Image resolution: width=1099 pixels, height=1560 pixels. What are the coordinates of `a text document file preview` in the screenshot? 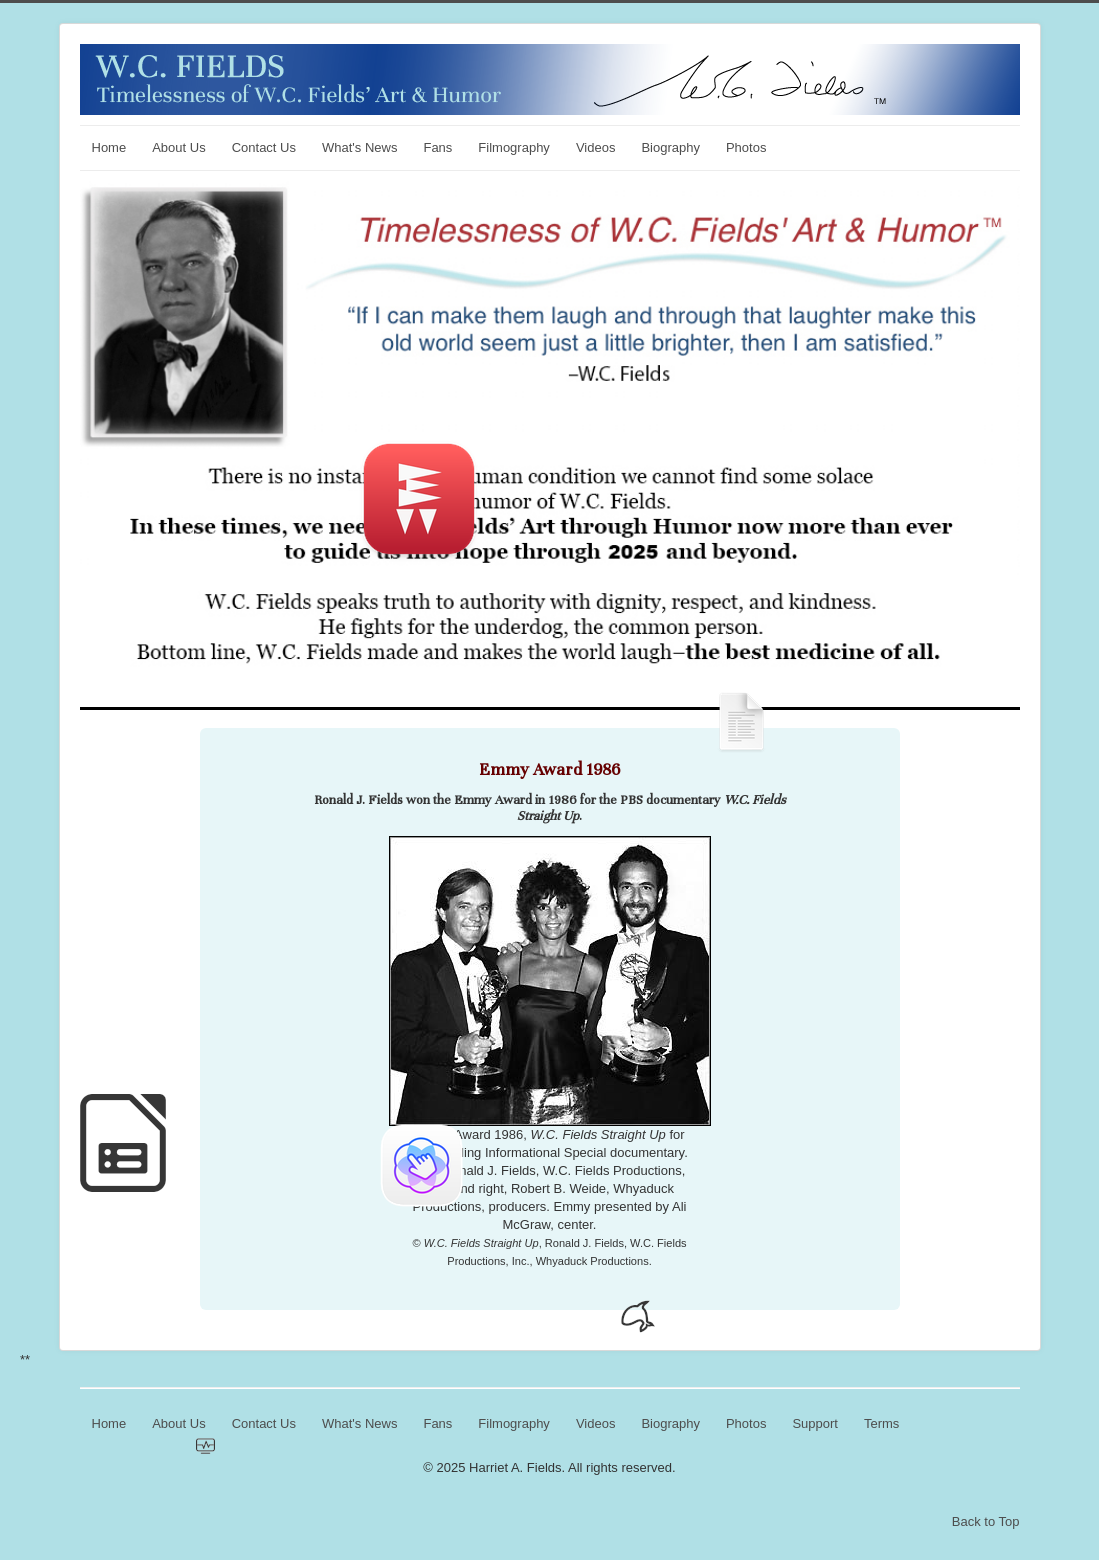 It's located at (741, 722).